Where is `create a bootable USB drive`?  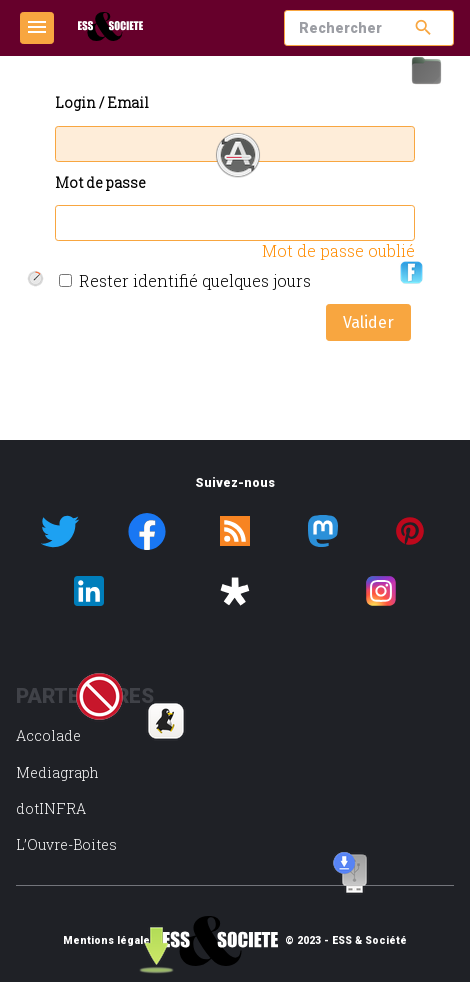
create a bootable USB drive is located at coordinates (354, 873).